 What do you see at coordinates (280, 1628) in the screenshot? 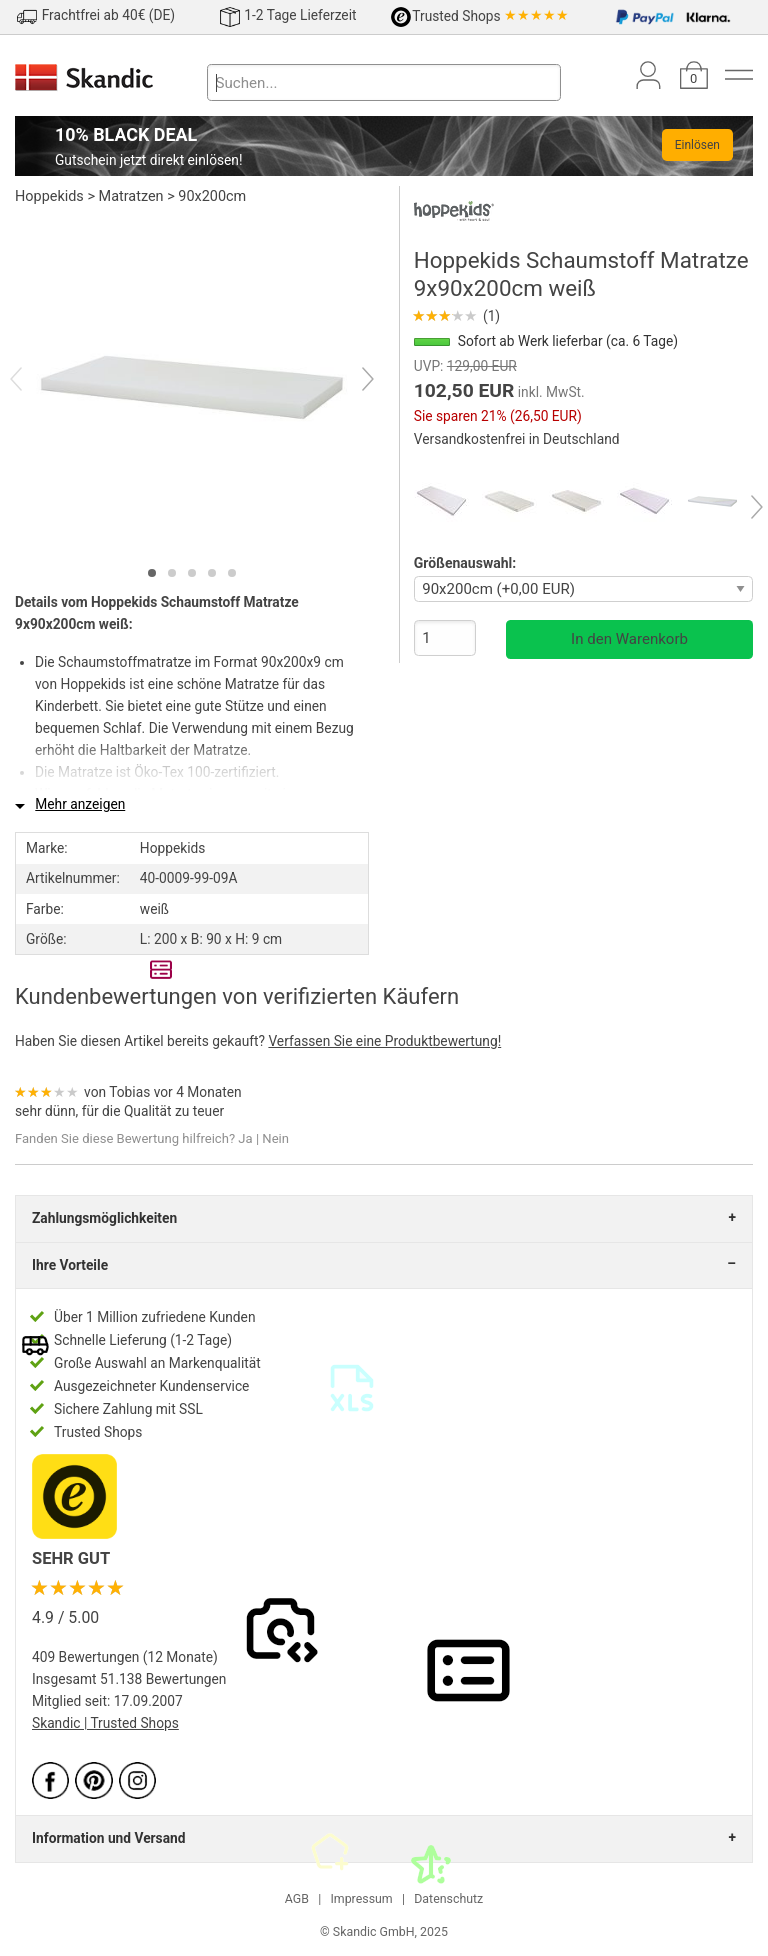
I see `scan or capture code with camera` at bounding box center [280, 1628].